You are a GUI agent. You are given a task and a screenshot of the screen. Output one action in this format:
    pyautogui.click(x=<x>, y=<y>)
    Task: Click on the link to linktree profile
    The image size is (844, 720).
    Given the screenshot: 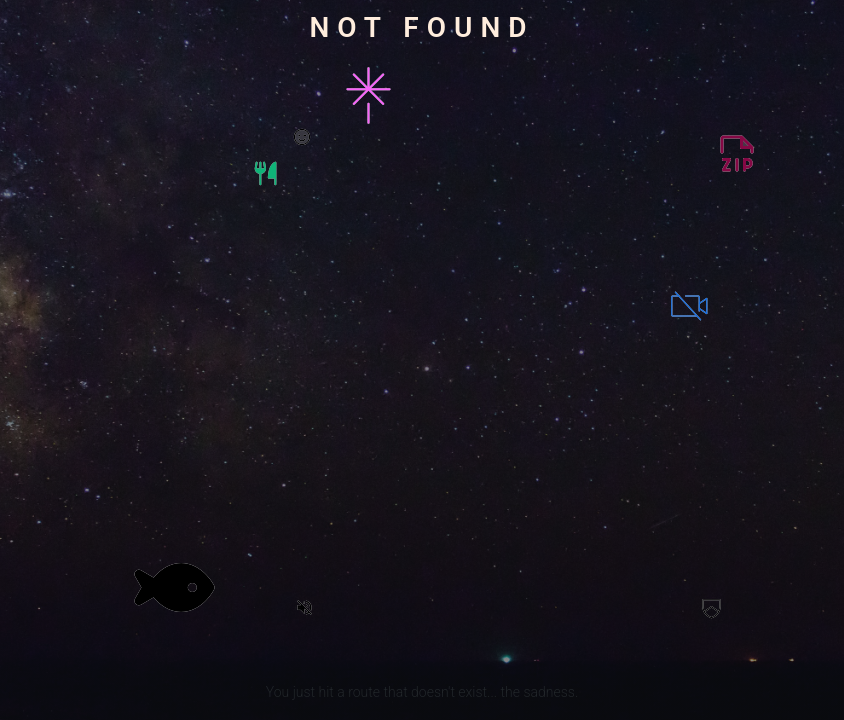 What is the action you would take?
    pyautogui.click(x=368, y=95)
    